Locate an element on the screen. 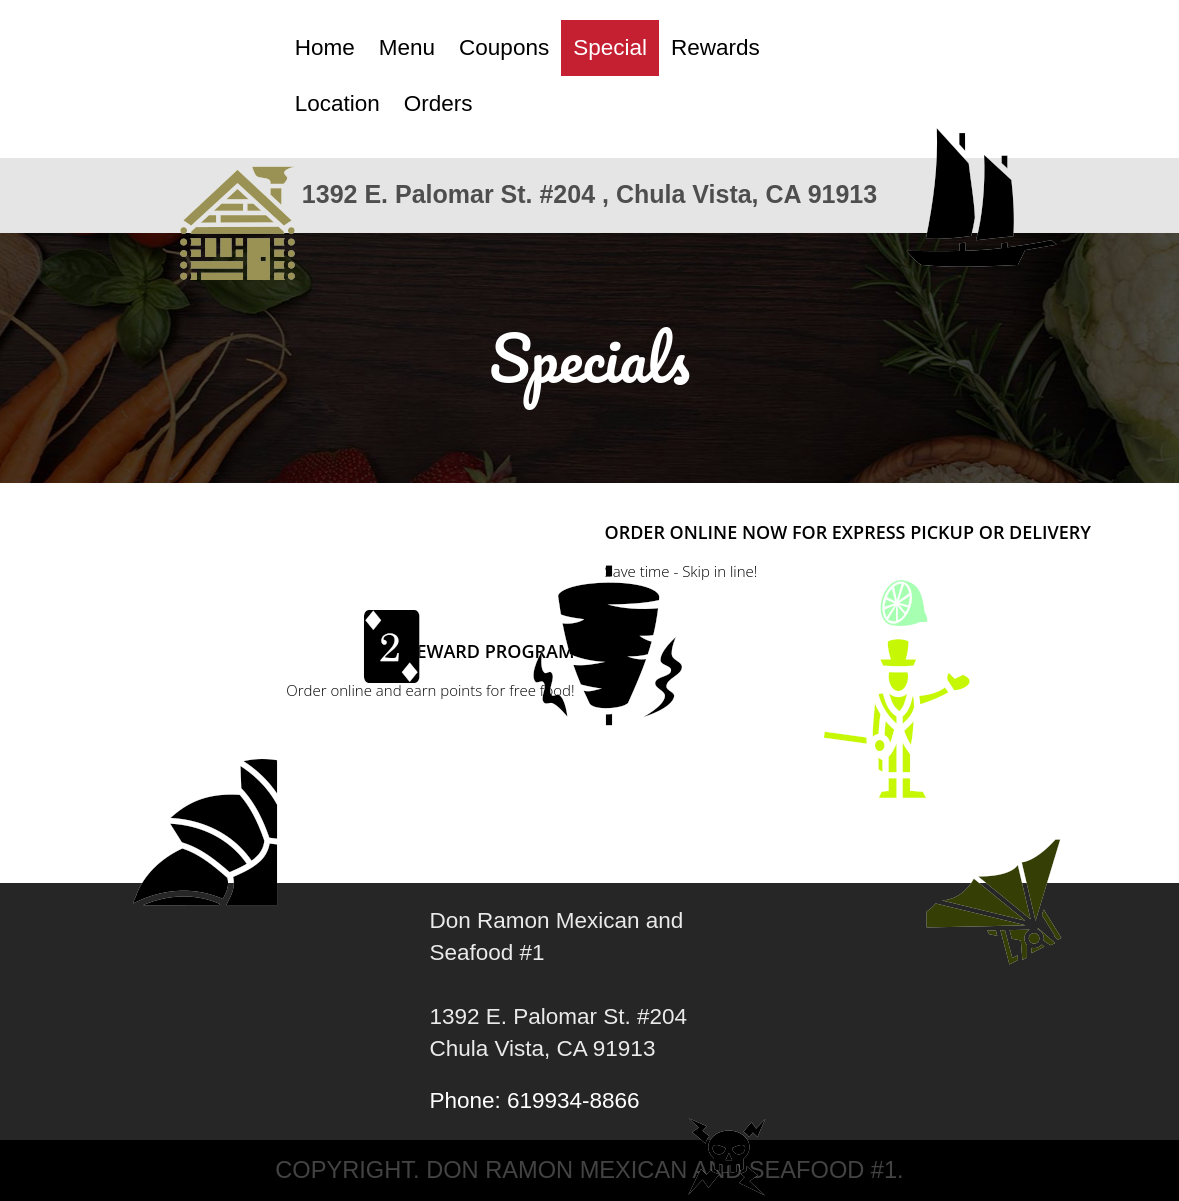  circus or entertainment category is located at coordinates (899, 718).